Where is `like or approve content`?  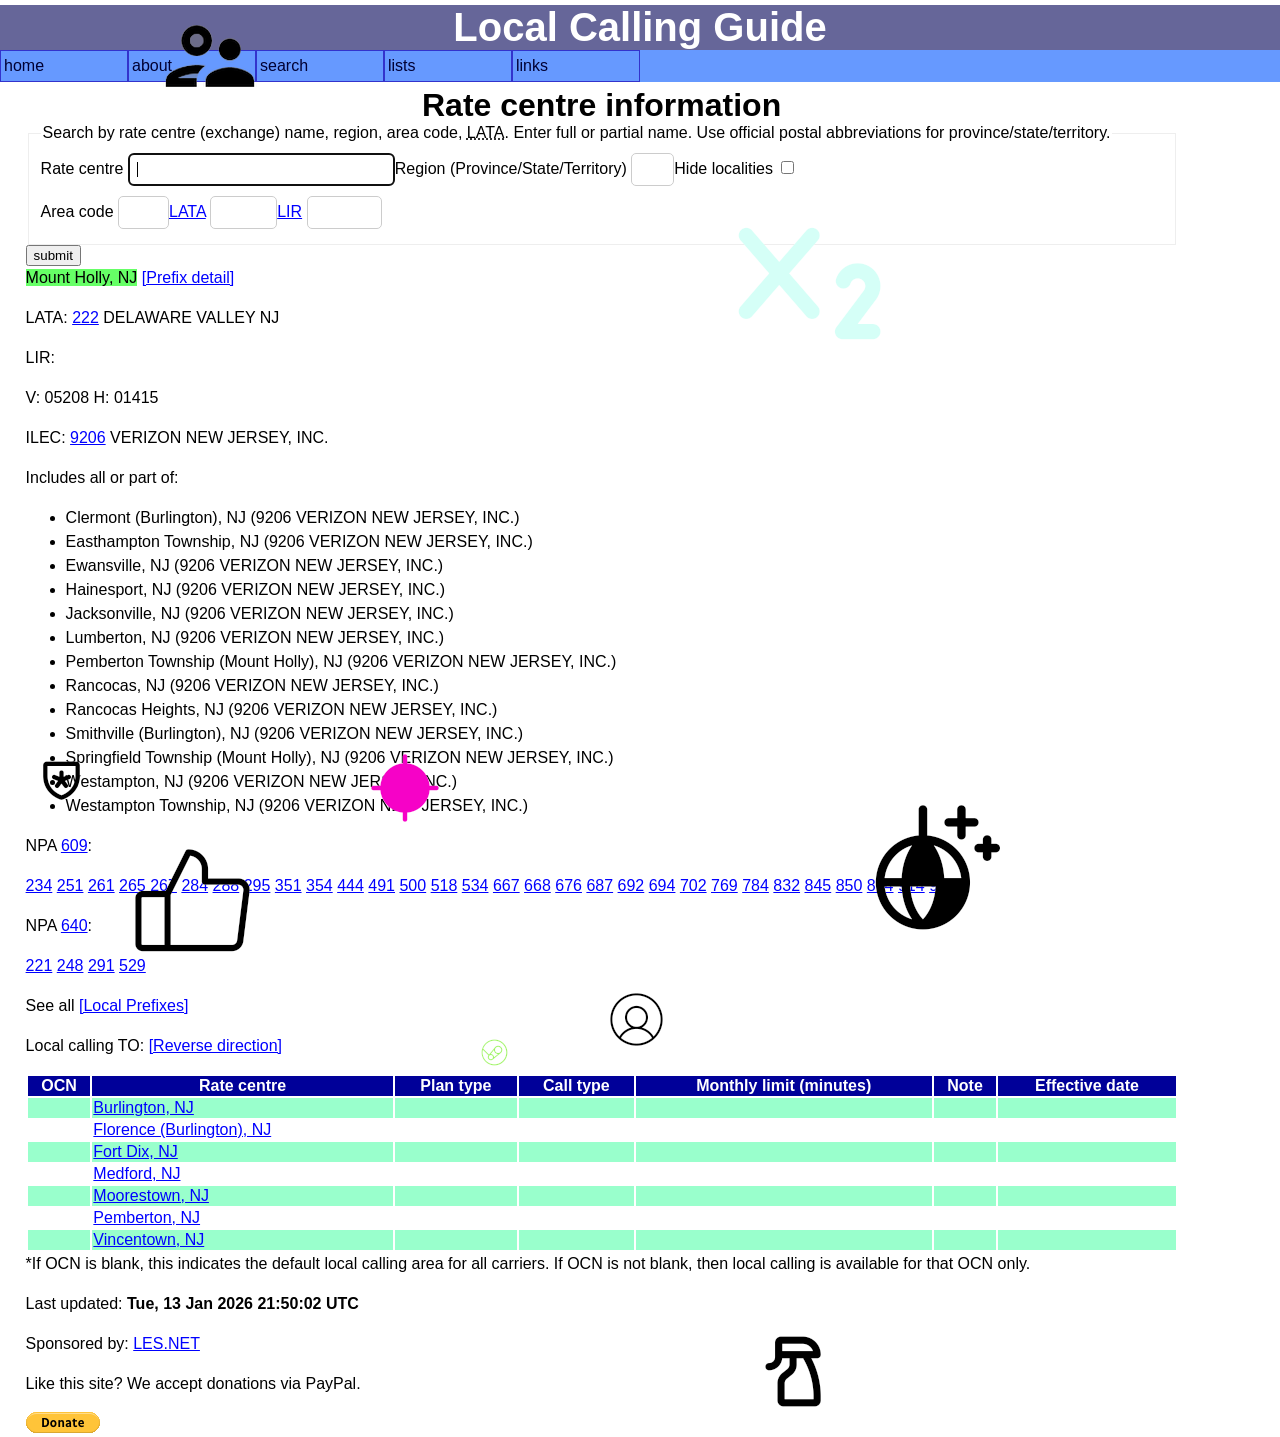 like or approve content is located at coordinates (192, 906).